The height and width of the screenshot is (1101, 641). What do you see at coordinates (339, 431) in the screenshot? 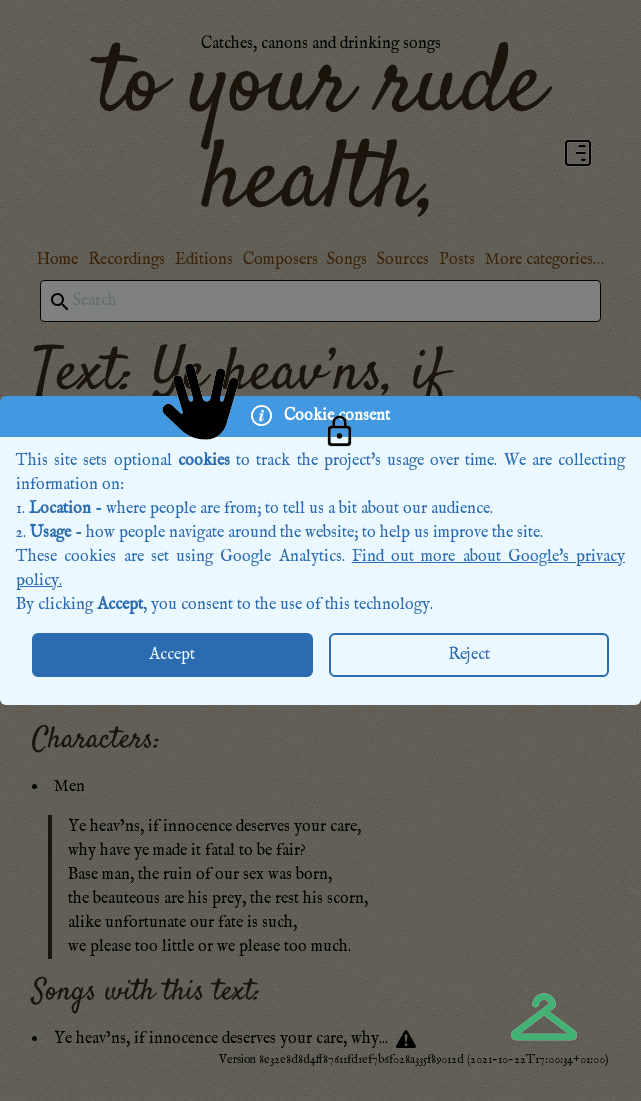
I see `indicates a locked or secured item` at bounding box center [339, 431].